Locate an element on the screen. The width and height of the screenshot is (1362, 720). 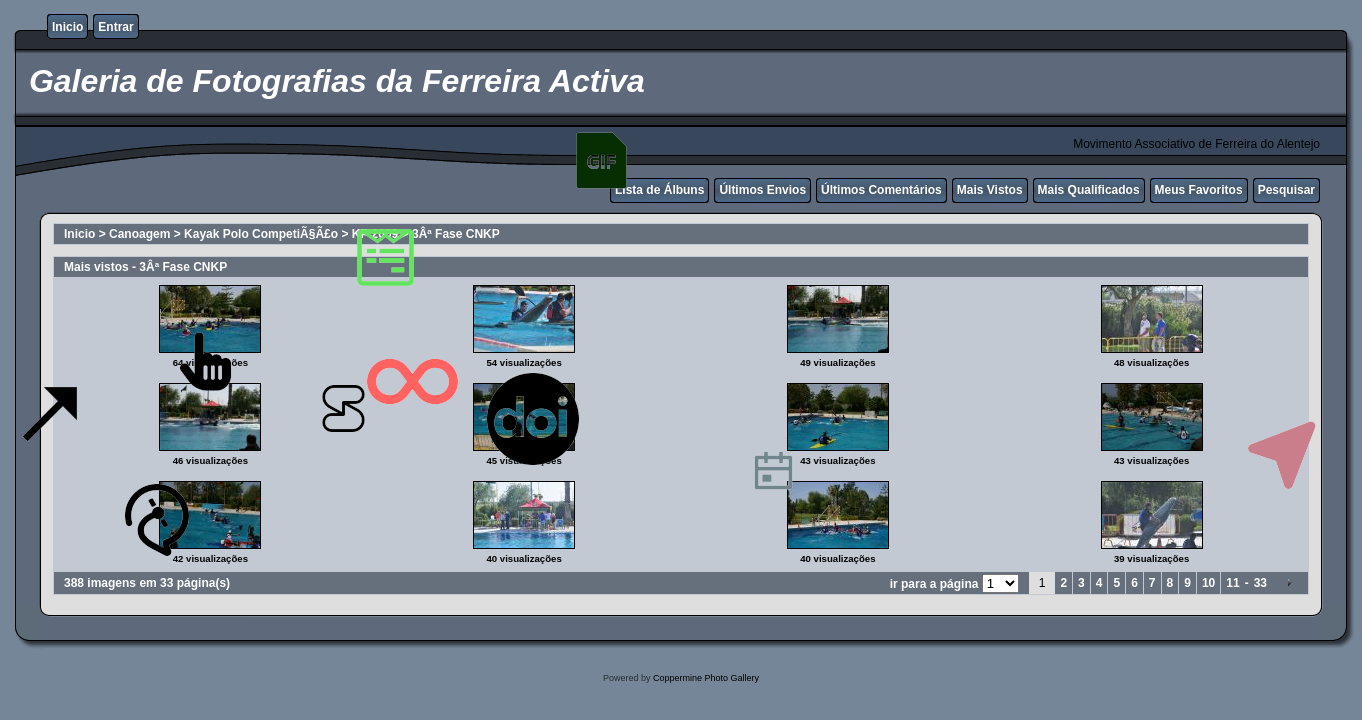
indicates unlimited or infinite capacity is located at coordinates (412, 381).